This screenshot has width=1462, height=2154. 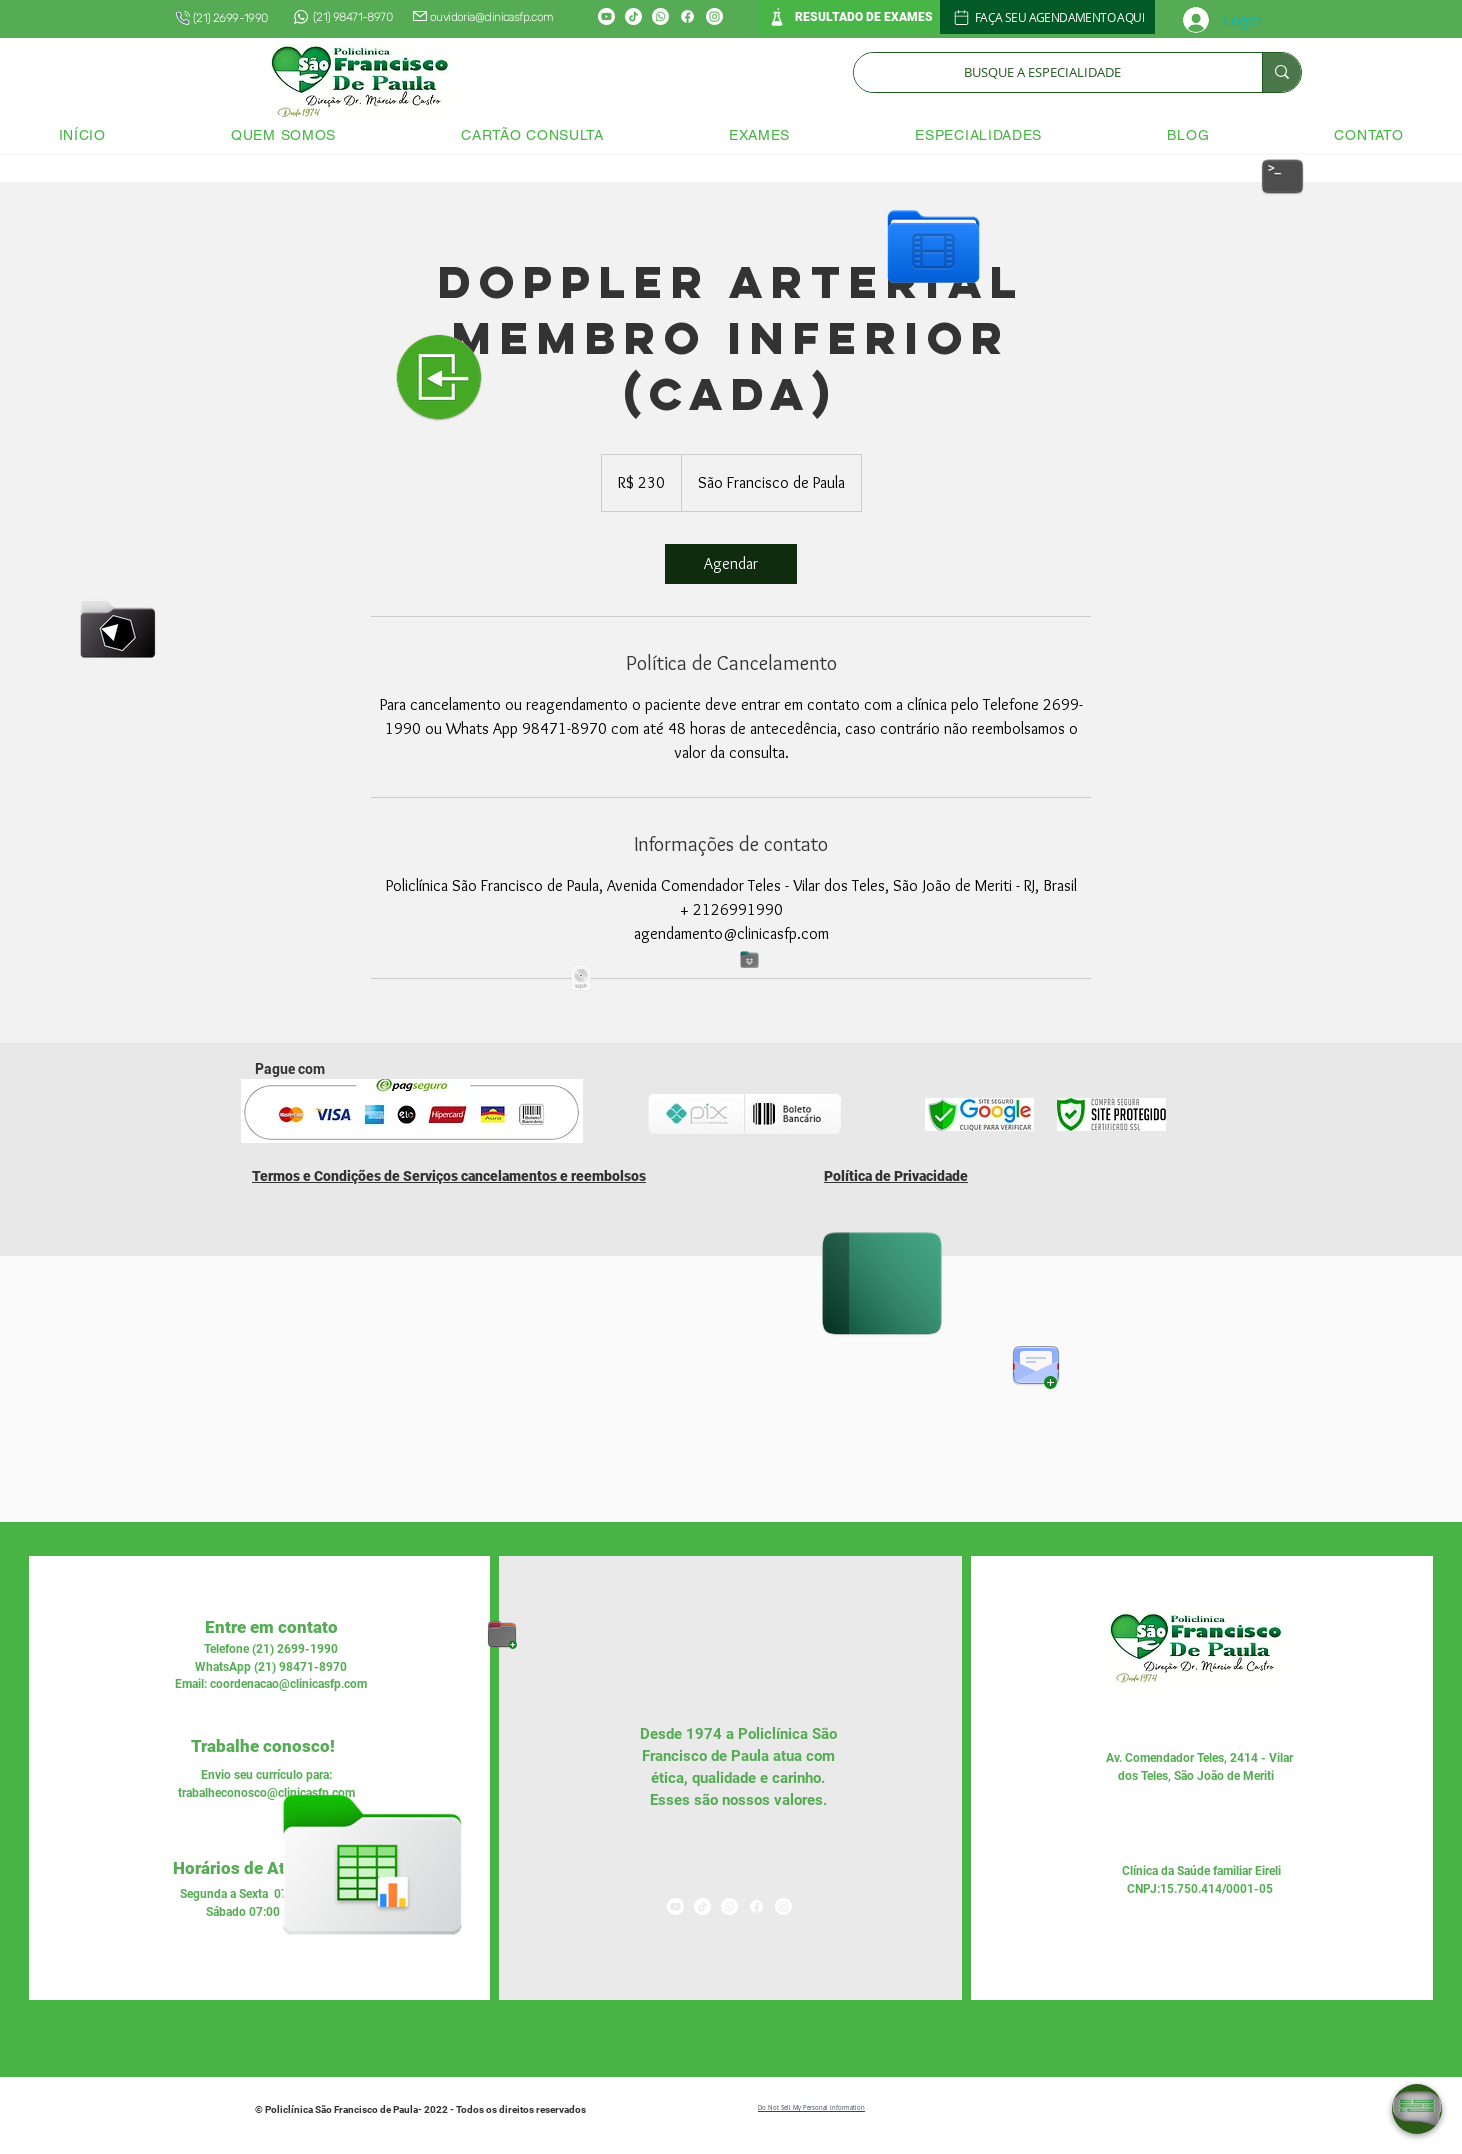 What do you see at coordinates (371, 1869) in the screenshot?
I see `open folder containing LibreOffice Calc spreadsheets` at bounding box center [371, 1869].